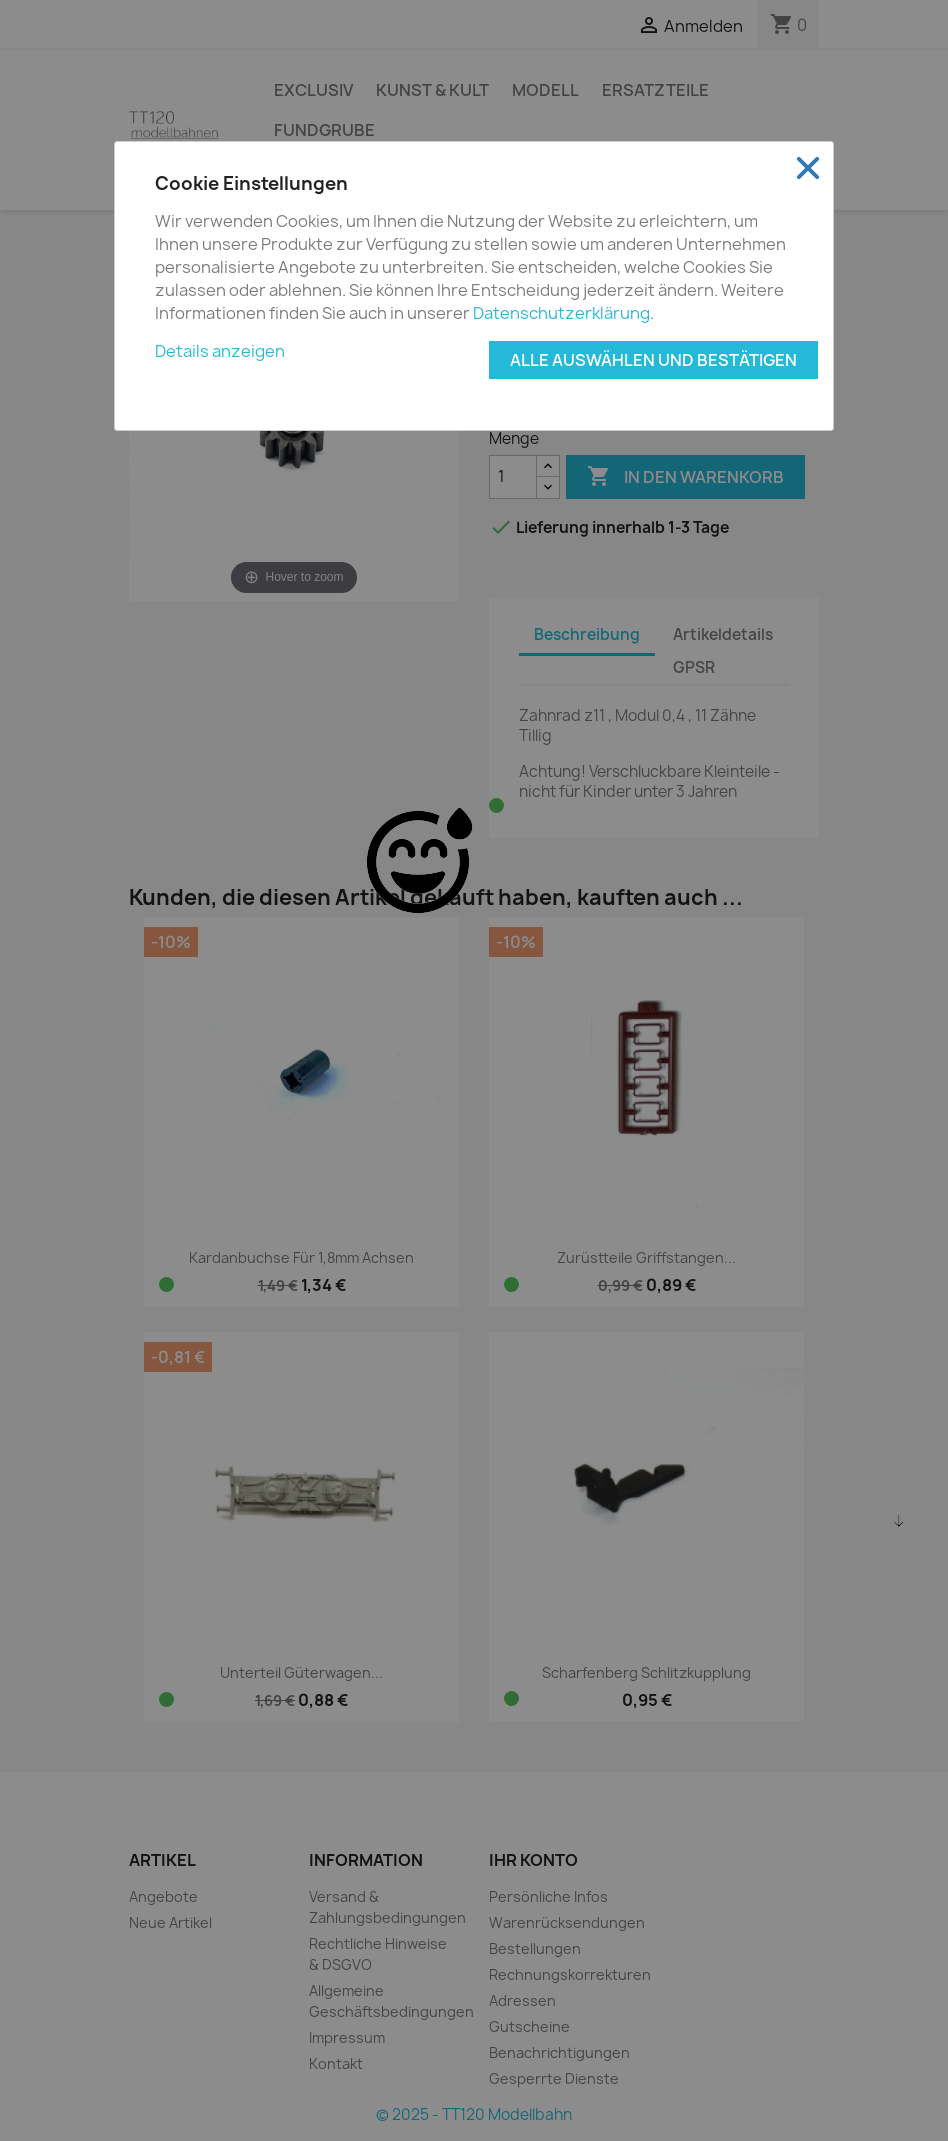 Image resolution: width=948 pixels, height=2141 pixels. I want to click on scroll down or view more content, so click(899, 1521).